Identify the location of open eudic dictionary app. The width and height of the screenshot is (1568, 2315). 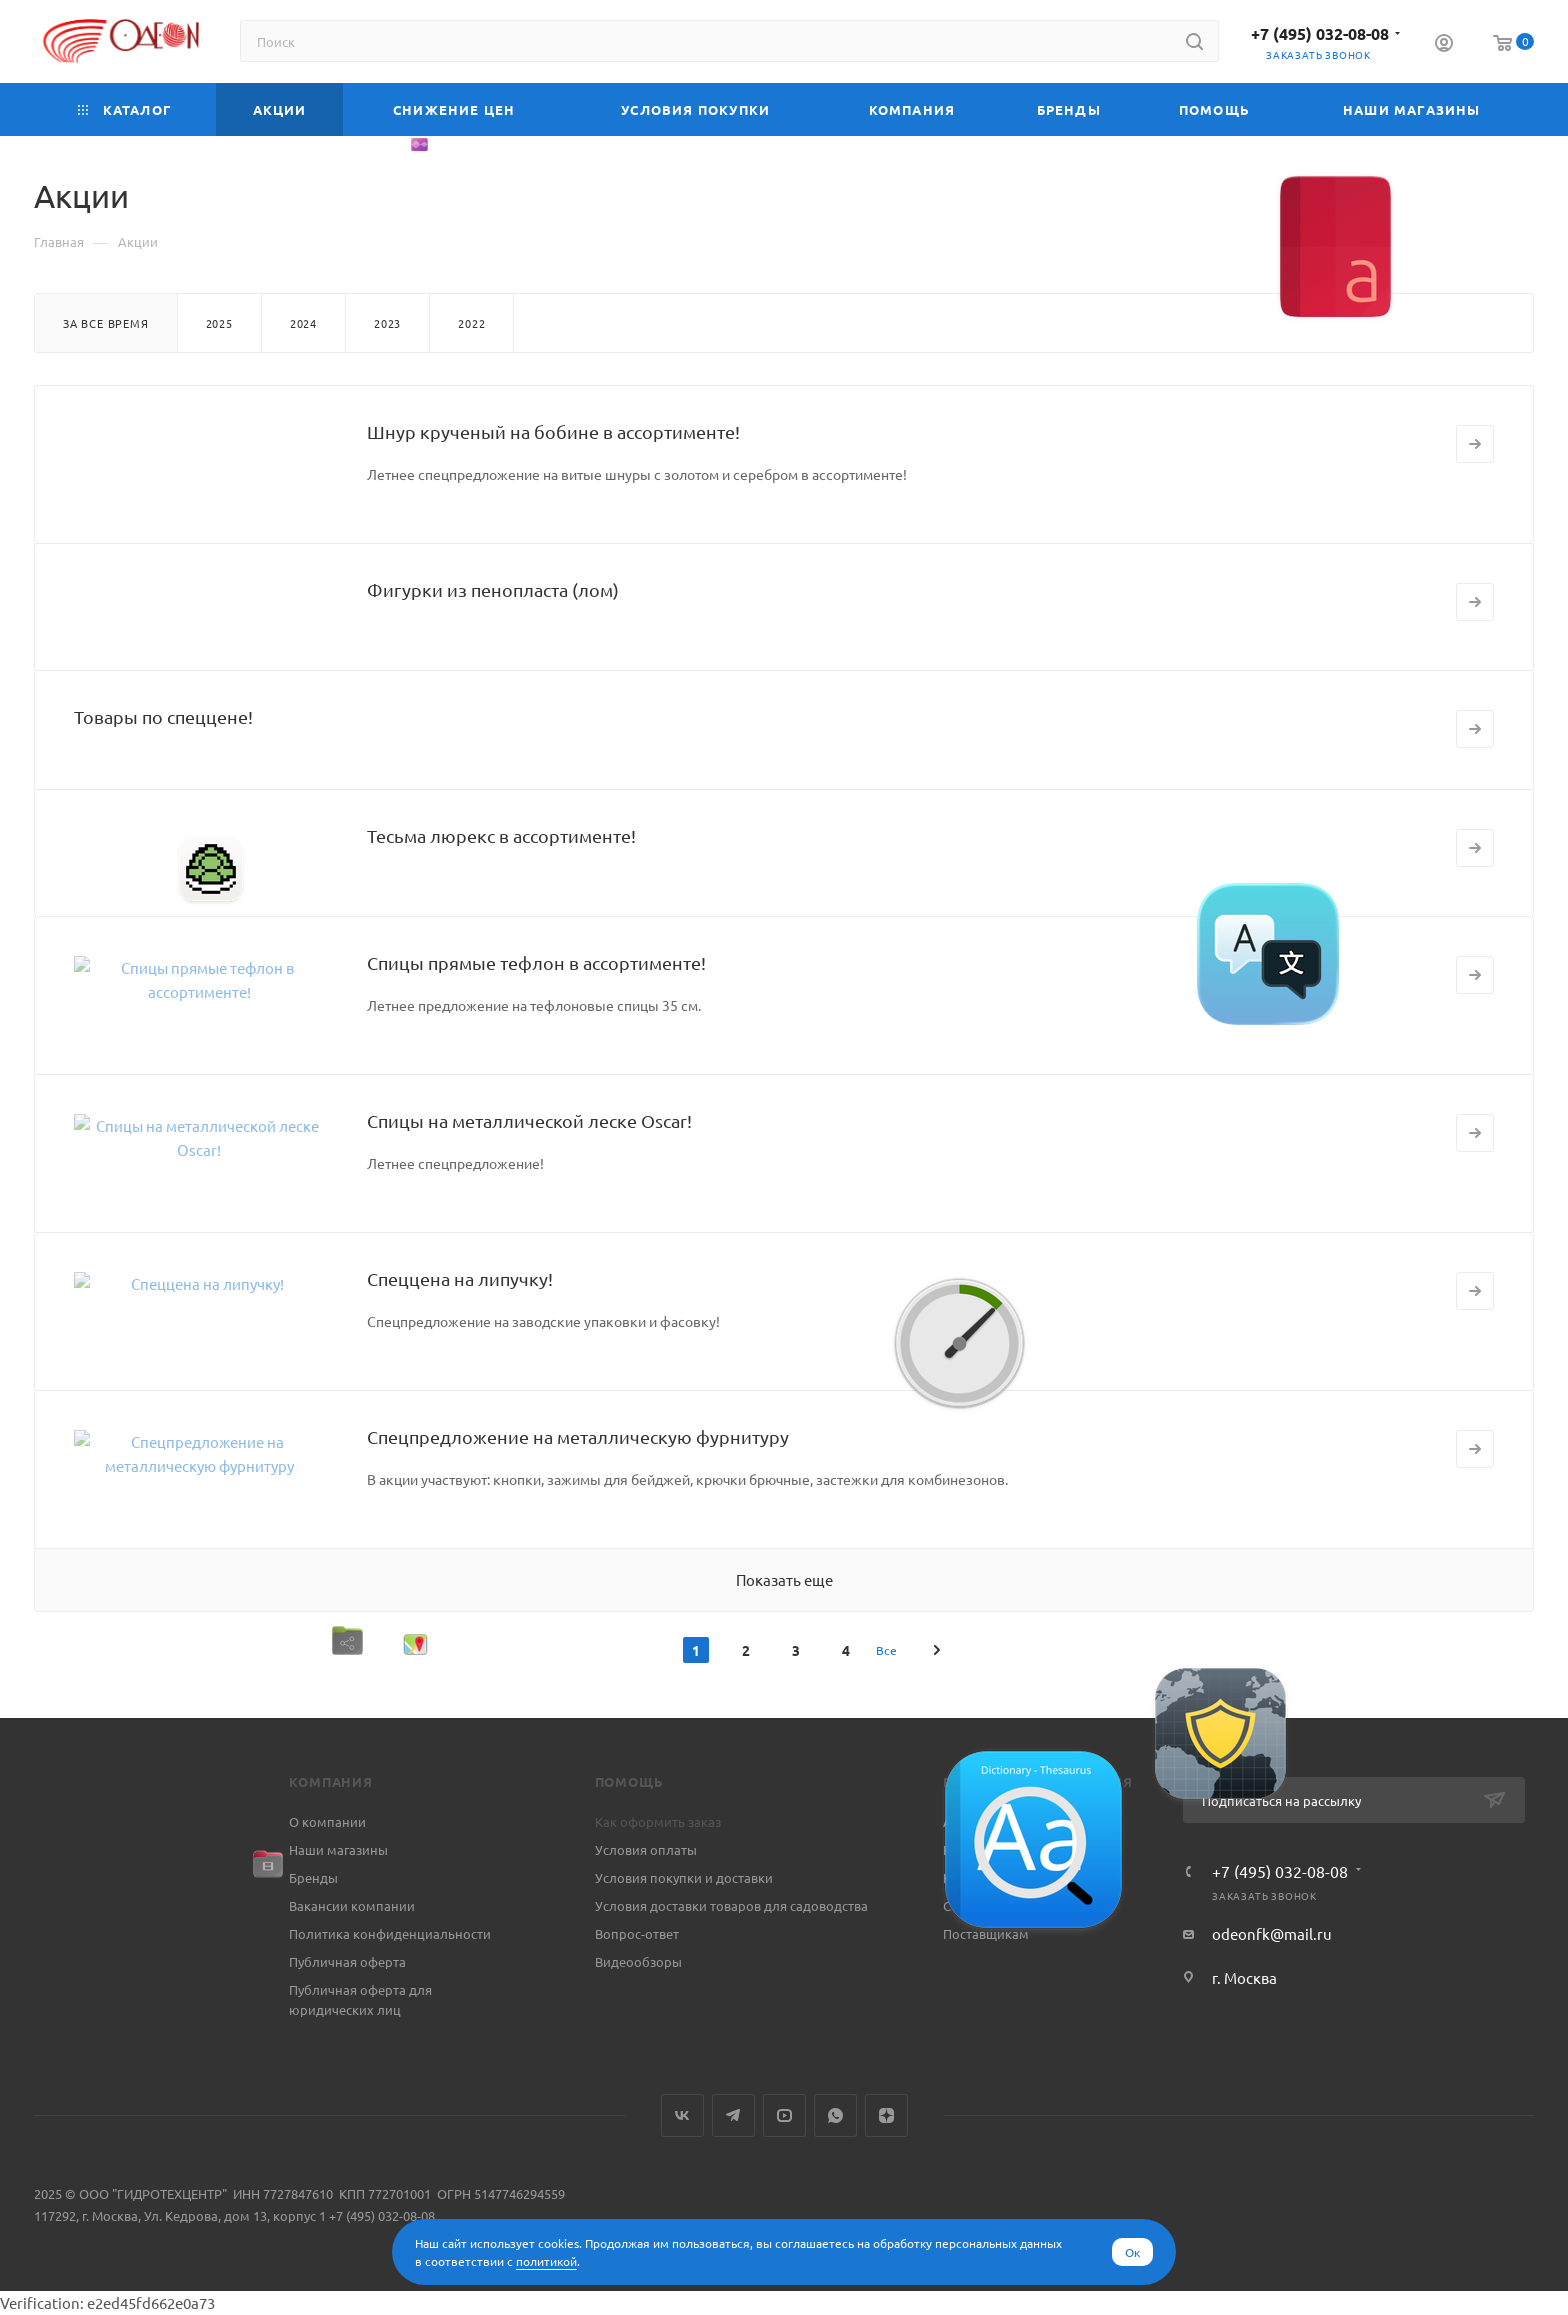
(1033, 1839).